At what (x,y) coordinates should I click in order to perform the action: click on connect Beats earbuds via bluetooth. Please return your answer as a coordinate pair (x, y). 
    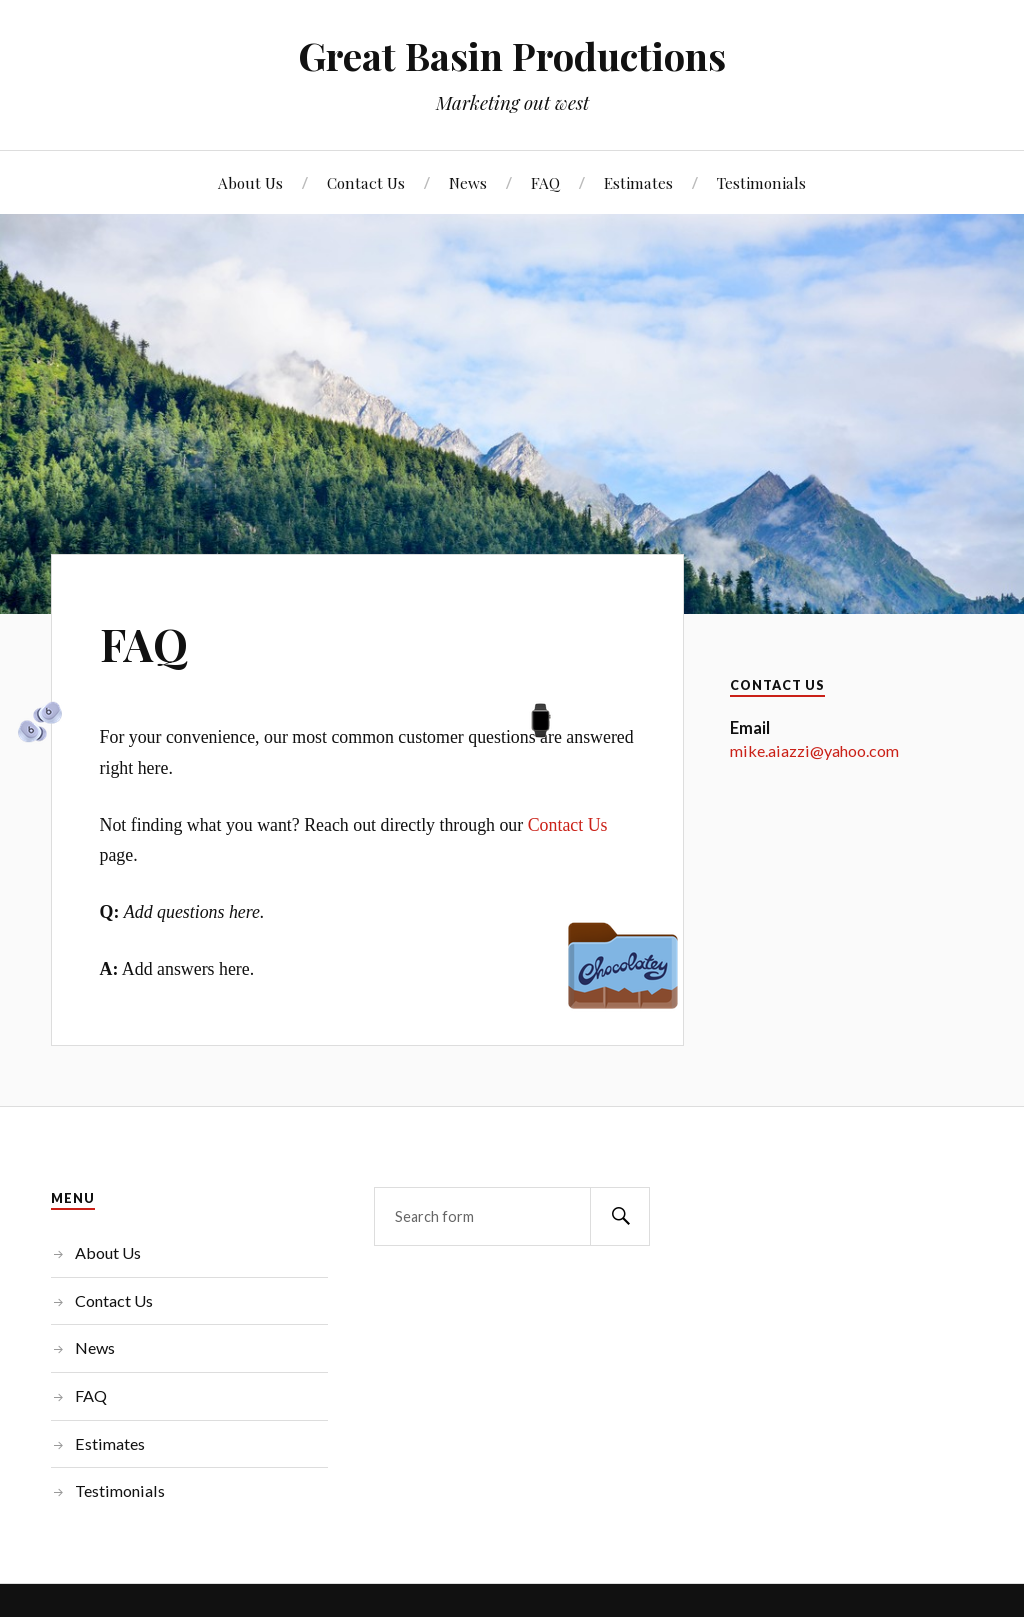
    Looking at the image, I should click on (40, 722).